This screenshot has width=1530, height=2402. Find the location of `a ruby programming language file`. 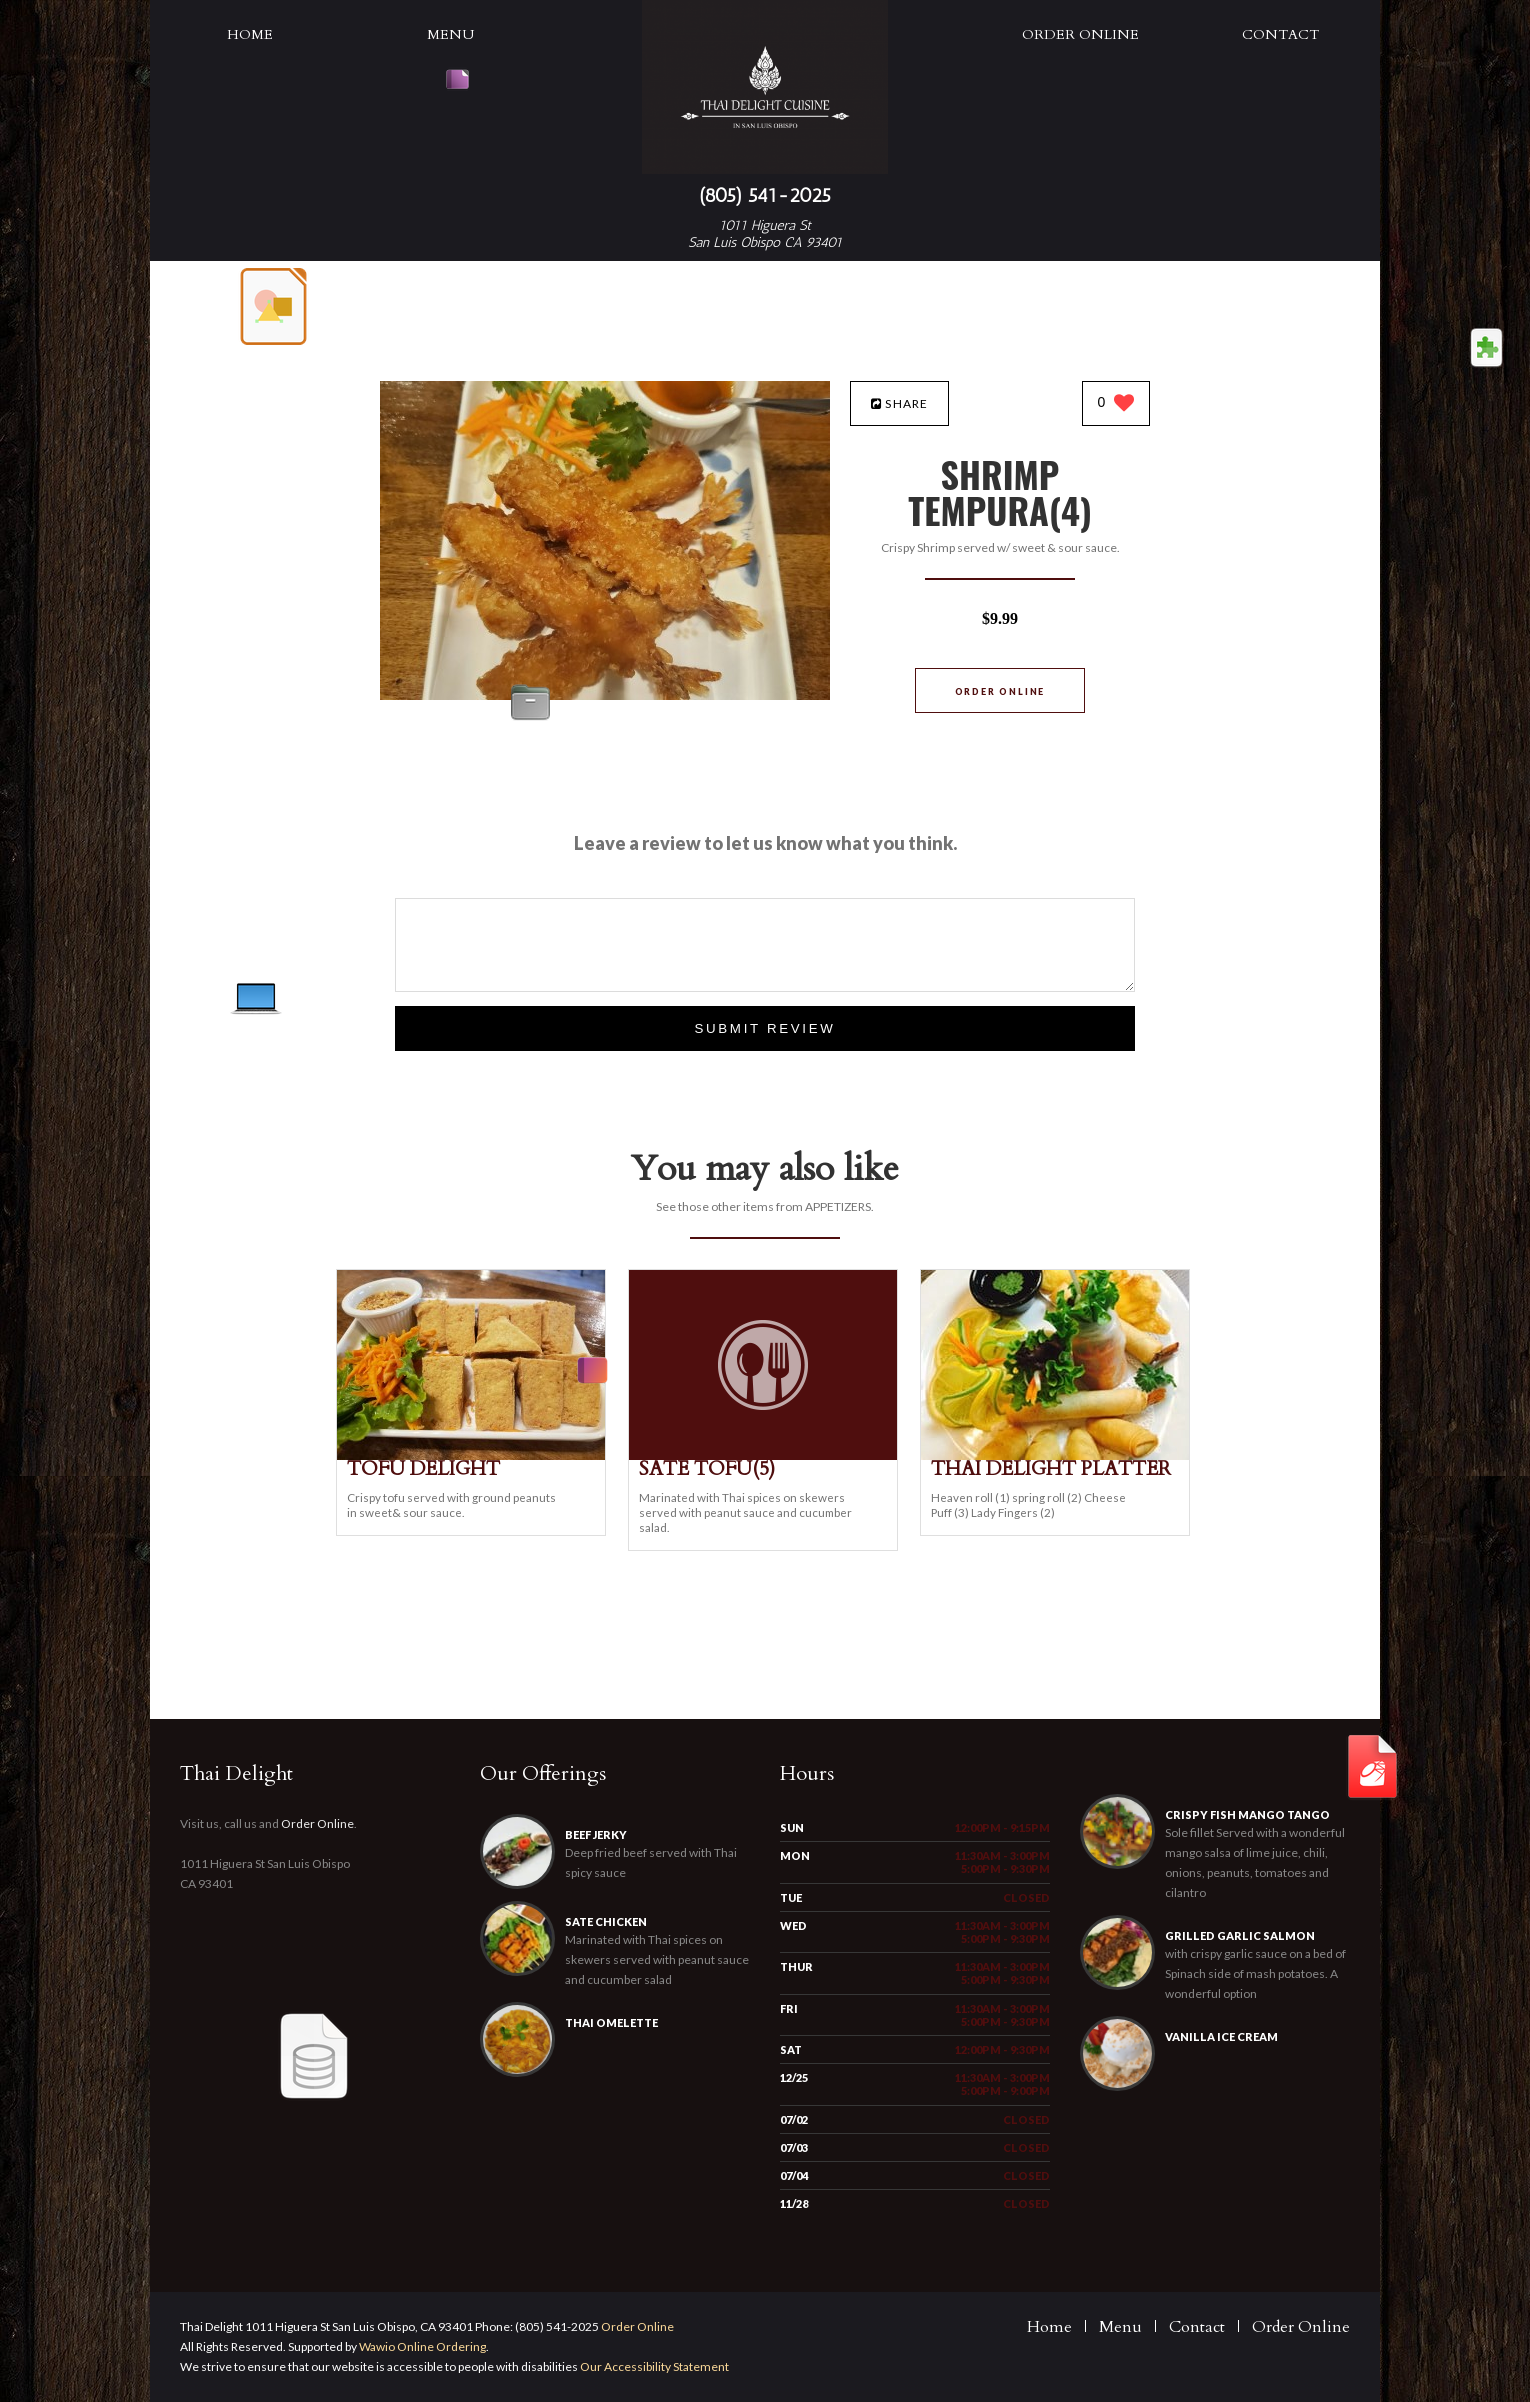

a ruby programming language file is located at coordinates (1372, 1767).